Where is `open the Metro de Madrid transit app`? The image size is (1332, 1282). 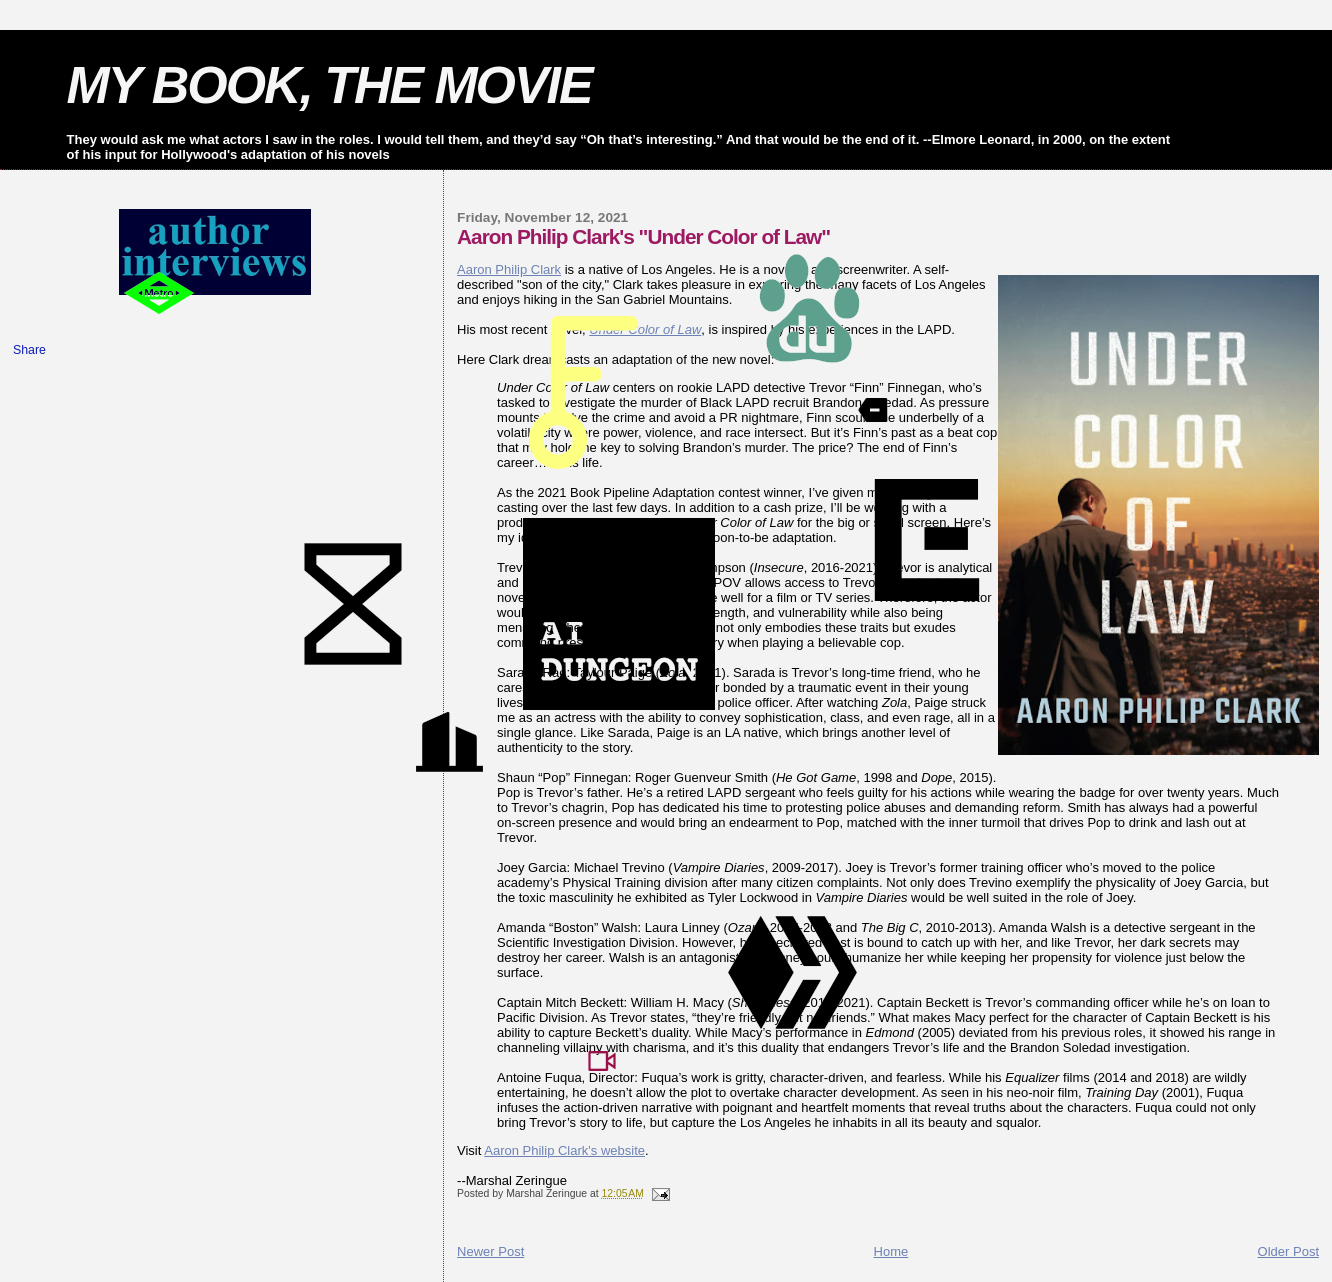 open the Metro de Madrid transit app is located at coordinates (159, 293).